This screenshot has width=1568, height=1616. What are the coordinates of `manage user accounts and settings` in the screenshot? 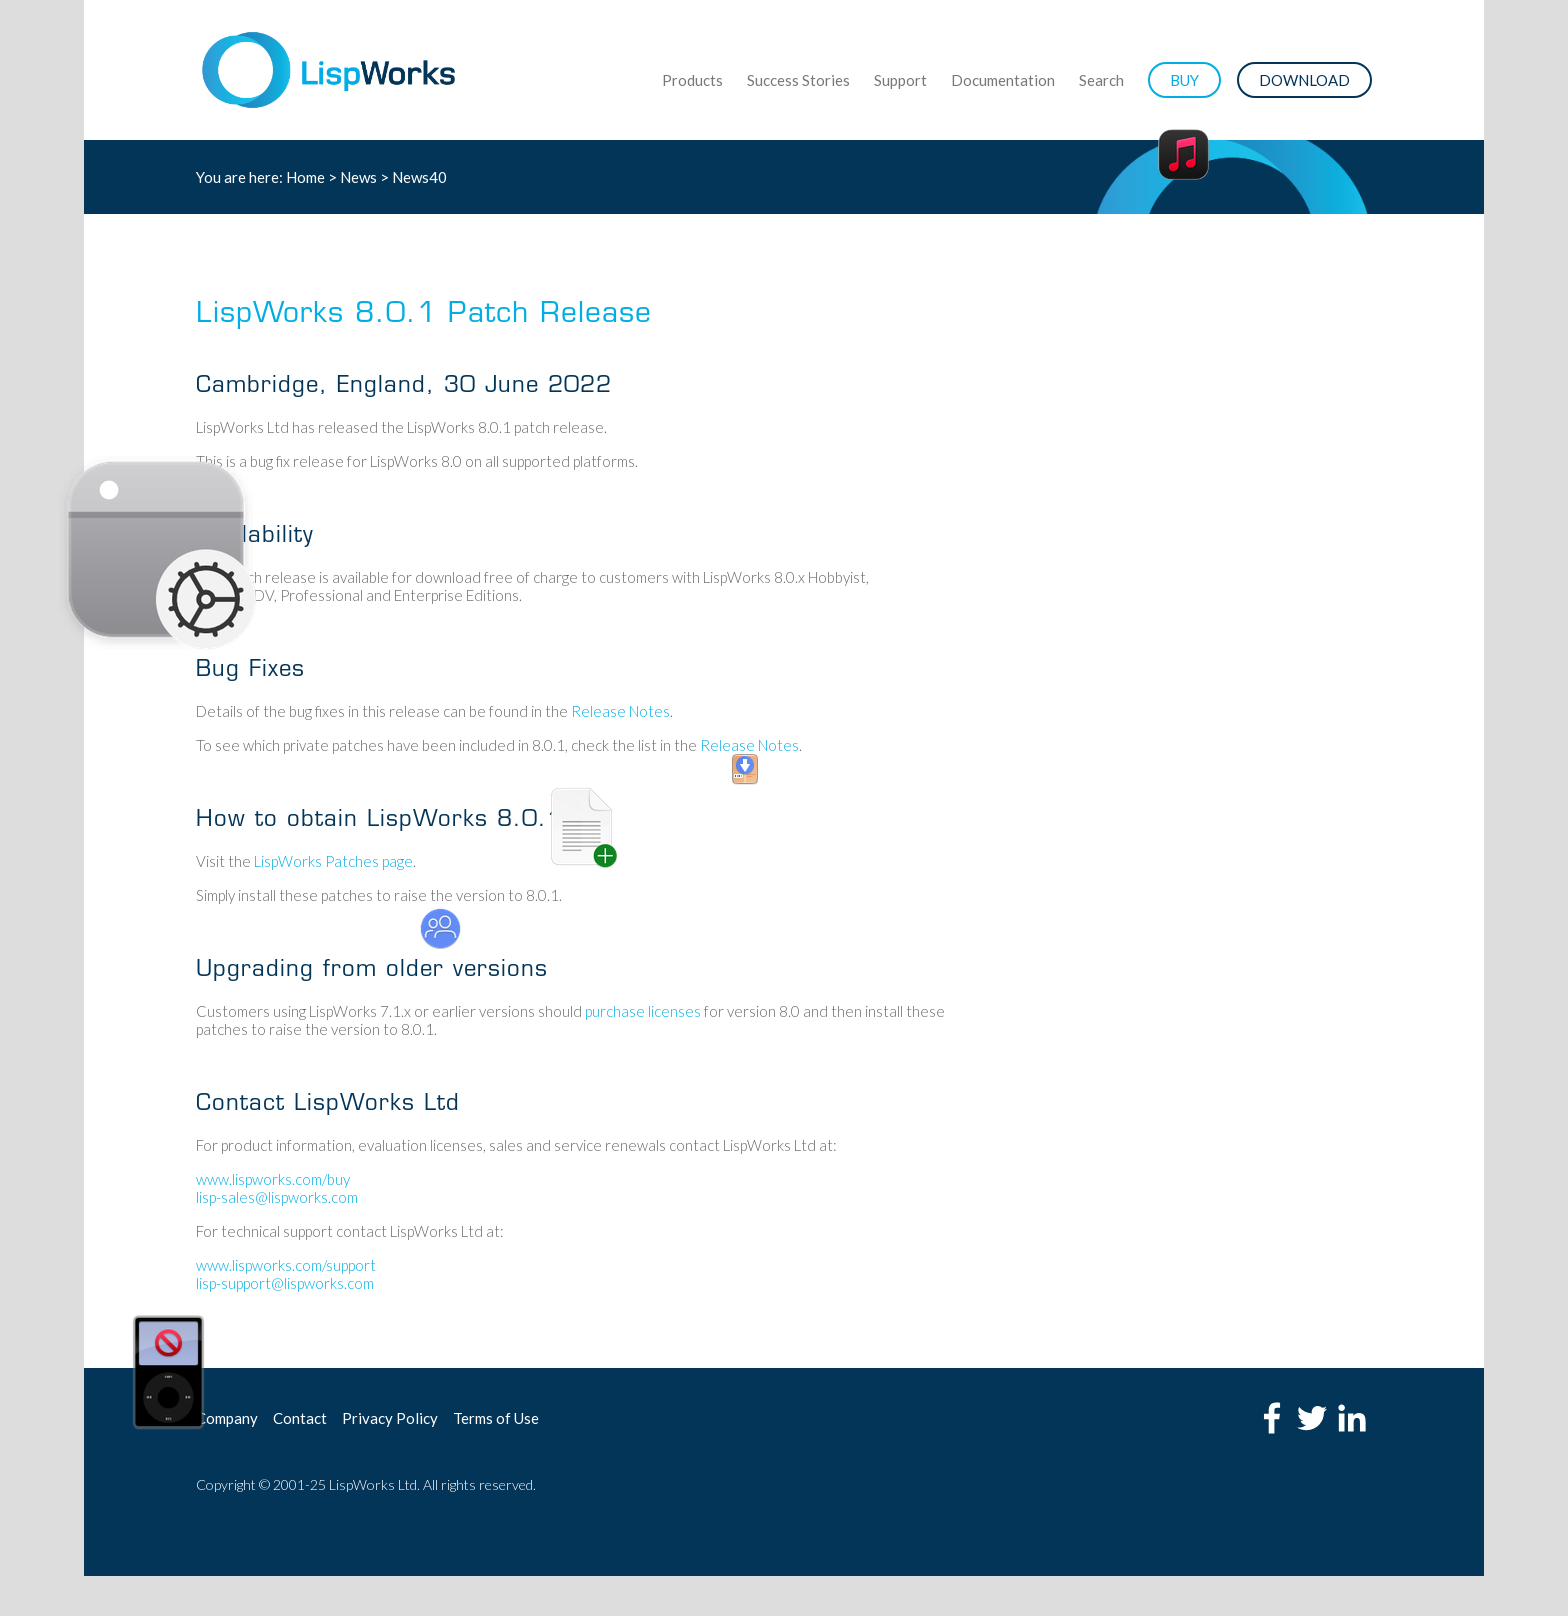 It's located at (440, 928).